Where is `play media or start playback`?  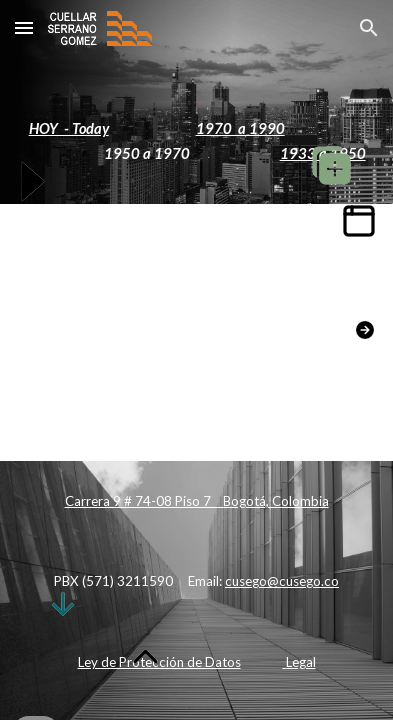
play media or start playback is located at coordinates (33, 181).